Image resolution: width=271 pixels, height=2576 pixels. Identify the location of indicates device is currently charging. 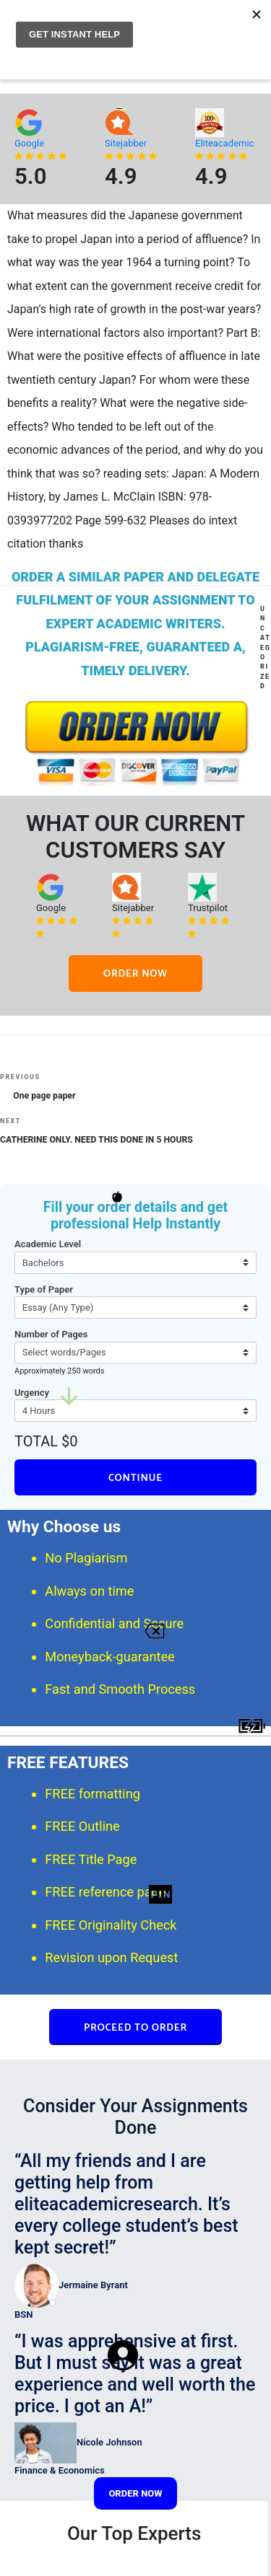
(251, 1726).